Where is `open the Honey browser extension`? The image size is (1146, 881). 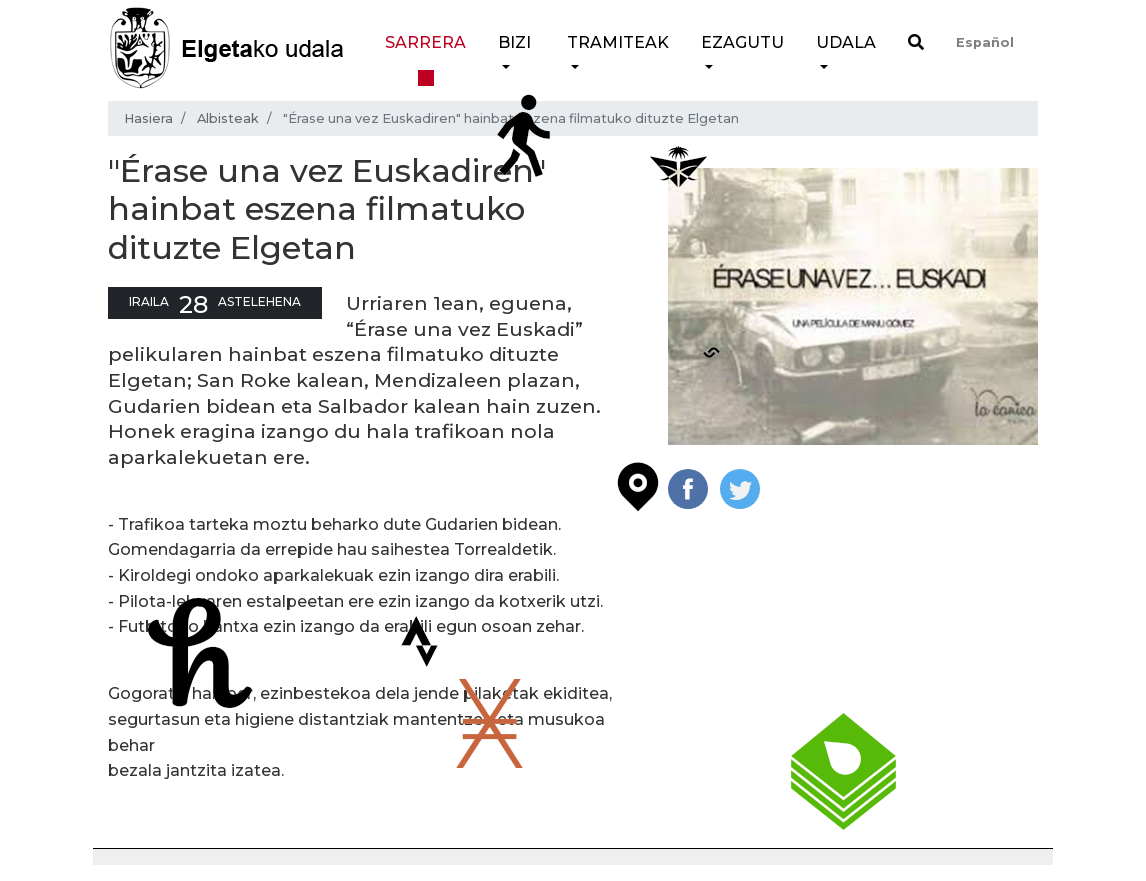 open the Honey browser extension is located at coordinates (200, 653).